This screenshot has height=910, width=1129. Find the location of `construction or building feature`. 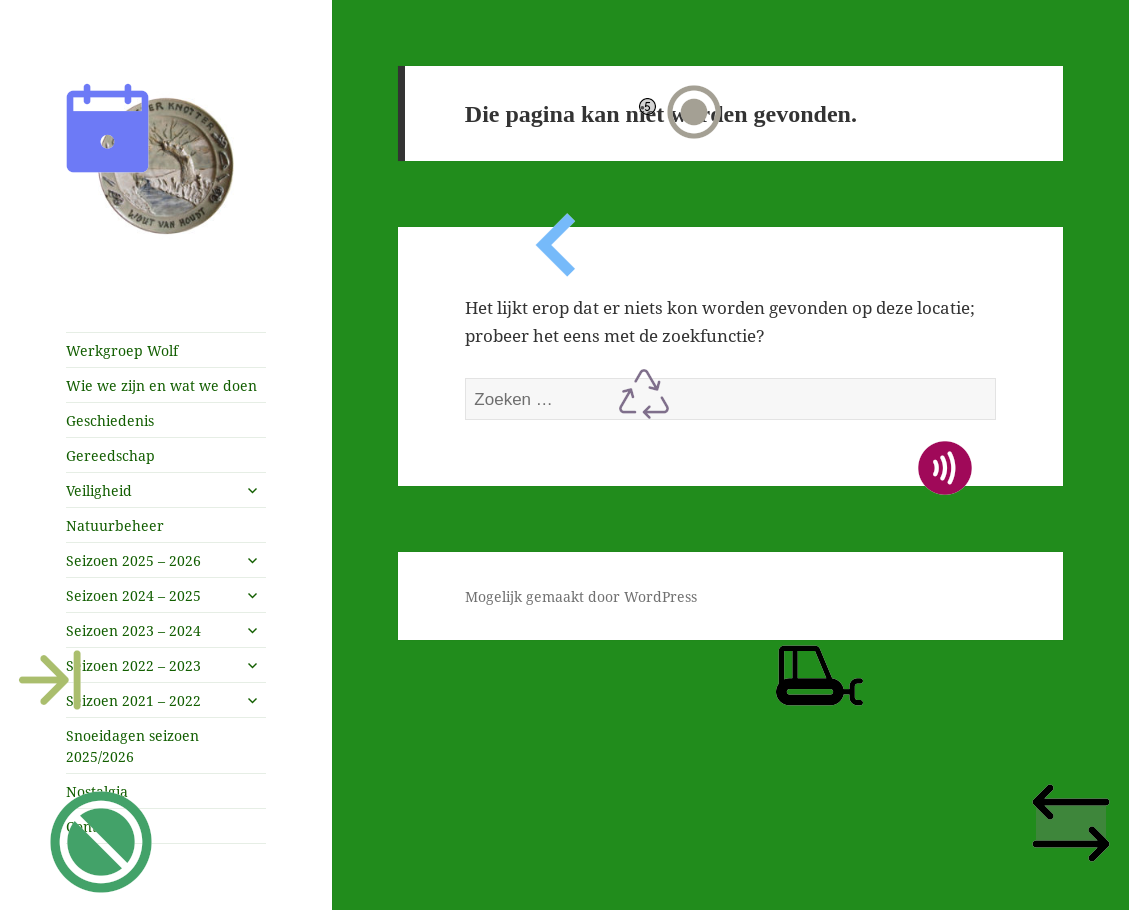

construction or building feature is located at coordinates (819, 675).